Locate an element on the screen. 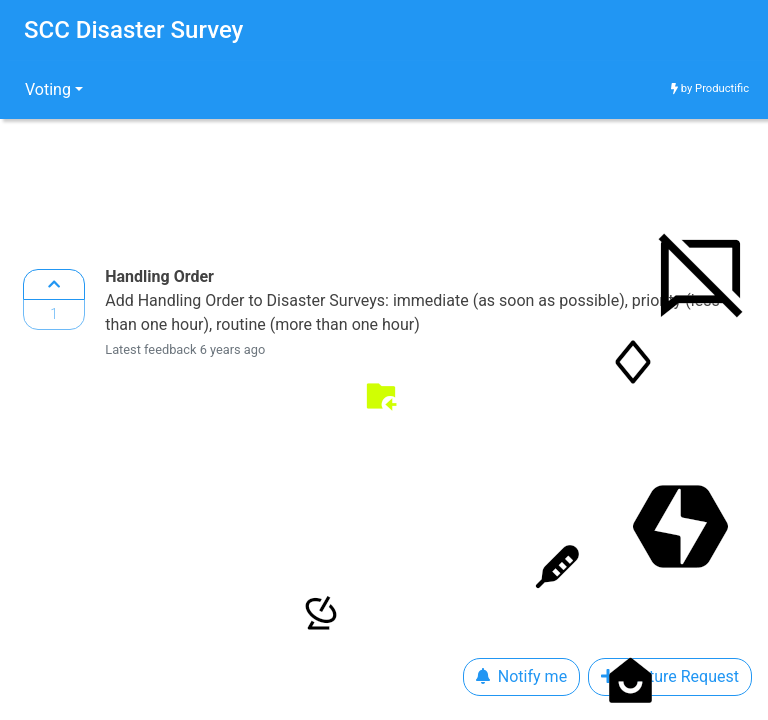  chakra ui logo is located at coordinates (680, 526).